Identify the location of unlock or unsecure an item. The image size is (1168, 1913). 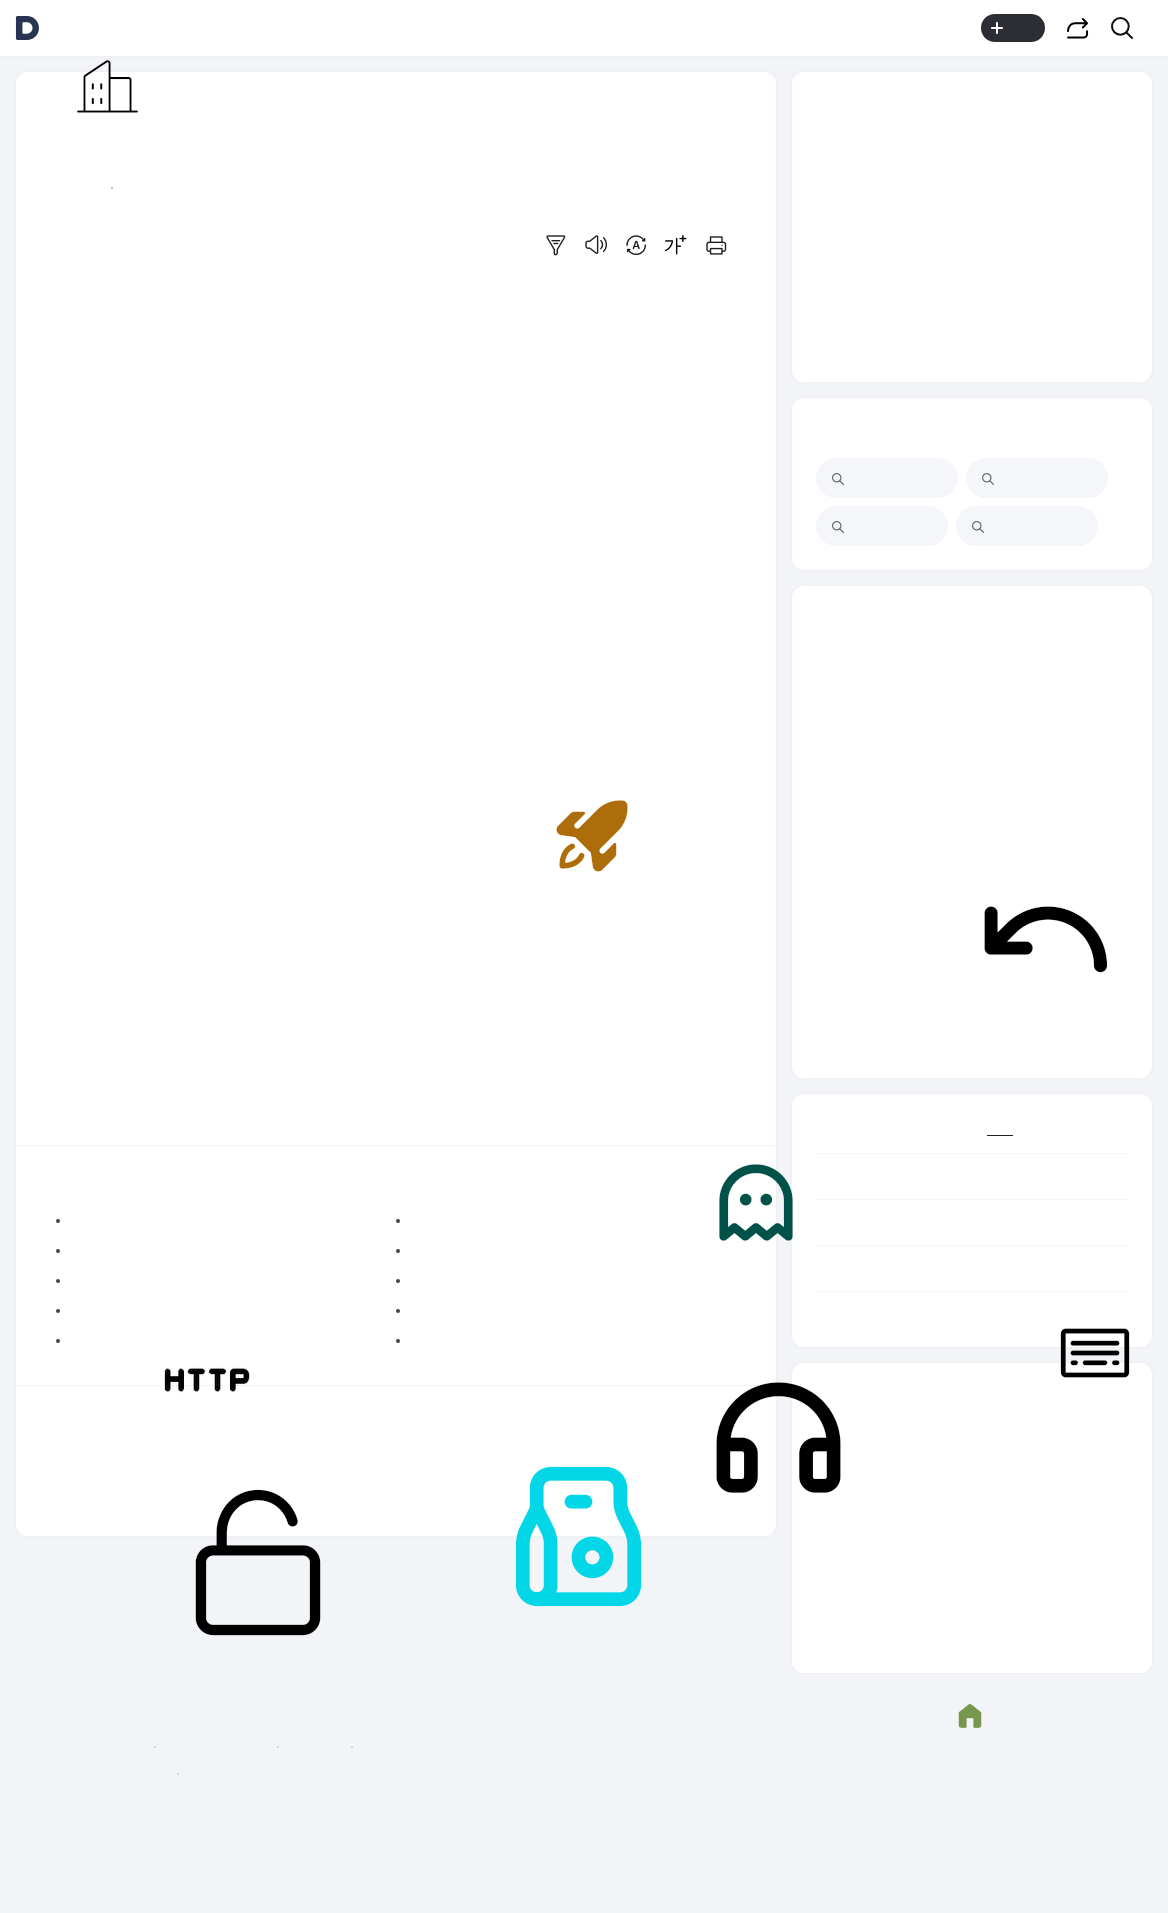
(258, 1566).